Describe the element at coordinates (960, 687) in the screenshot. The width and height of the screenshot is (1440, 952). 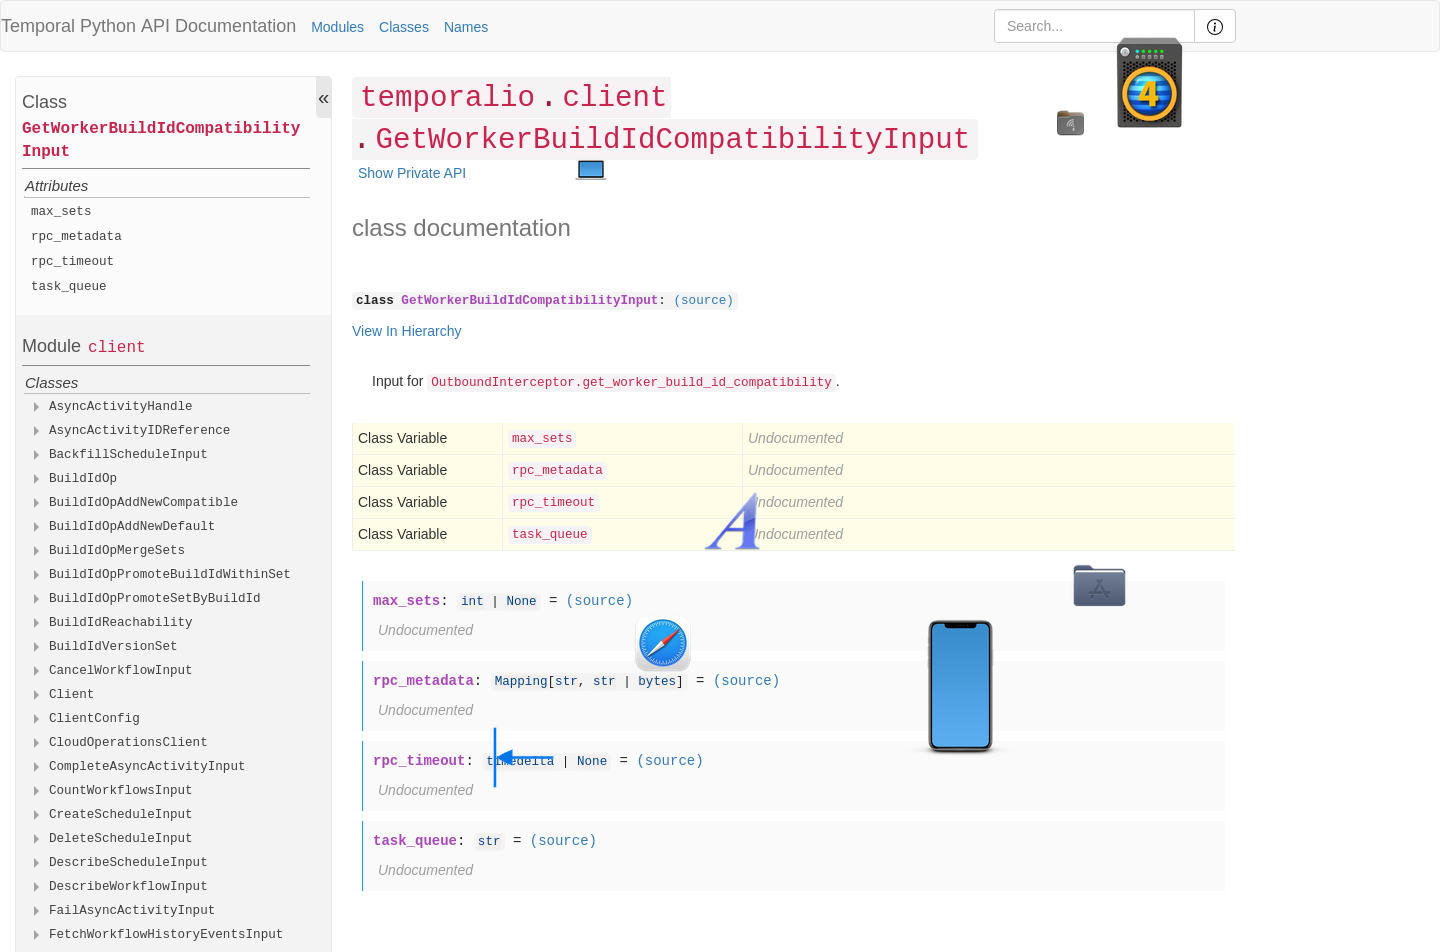
I see `iPhone XS device icon` at that location.